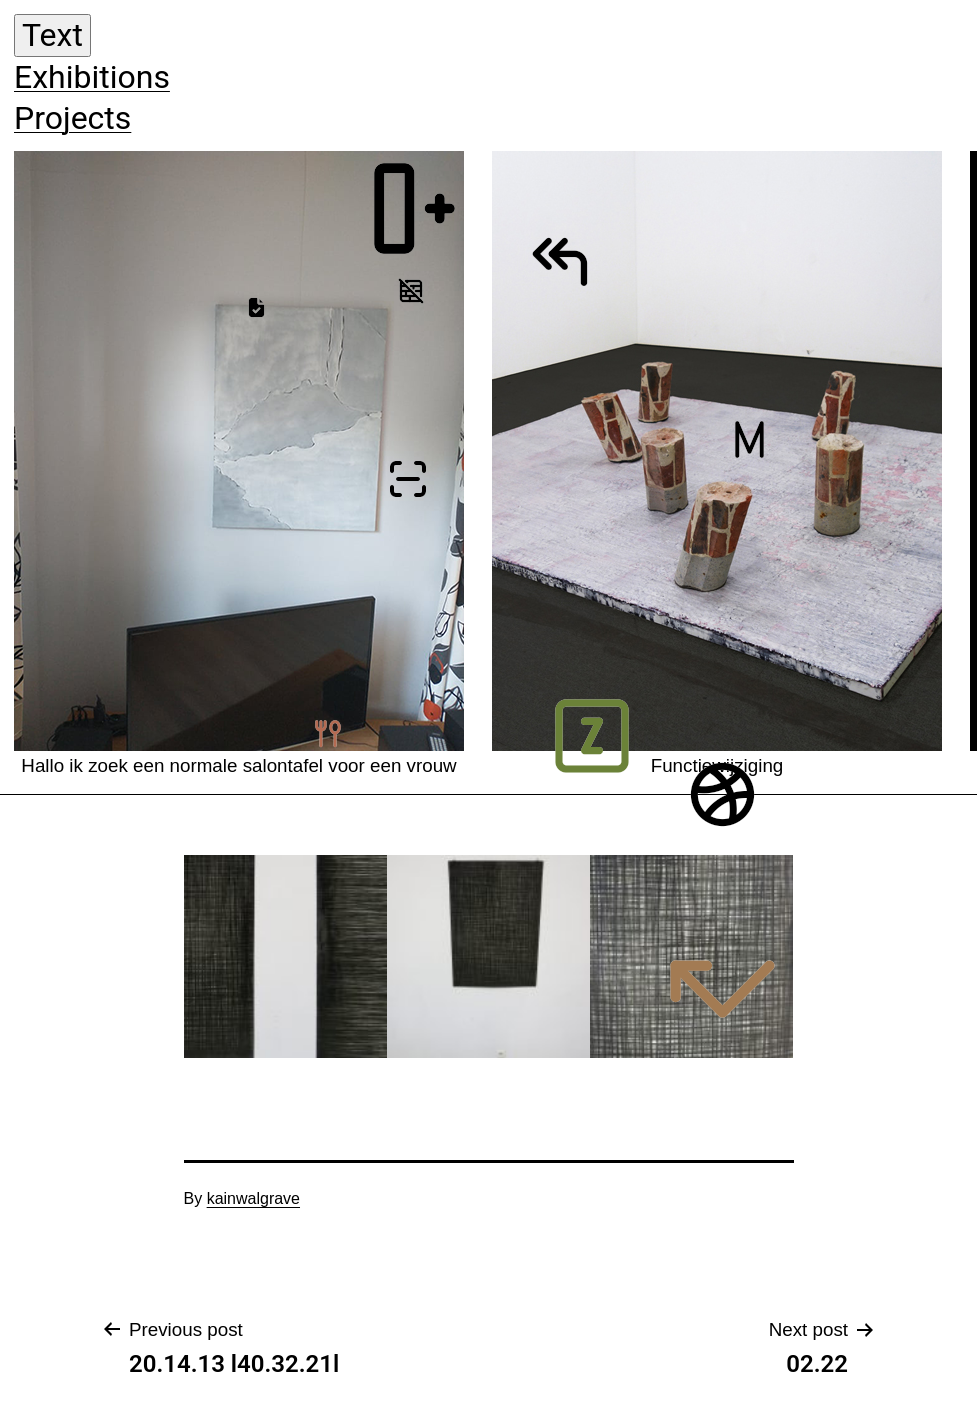 Image resolution: width=977 pixels, height=1411 pixels. What do you see at coordinates (722, 986) in the screenshot?
I see `go back or return to previous step` at bounding box center [722, 986].